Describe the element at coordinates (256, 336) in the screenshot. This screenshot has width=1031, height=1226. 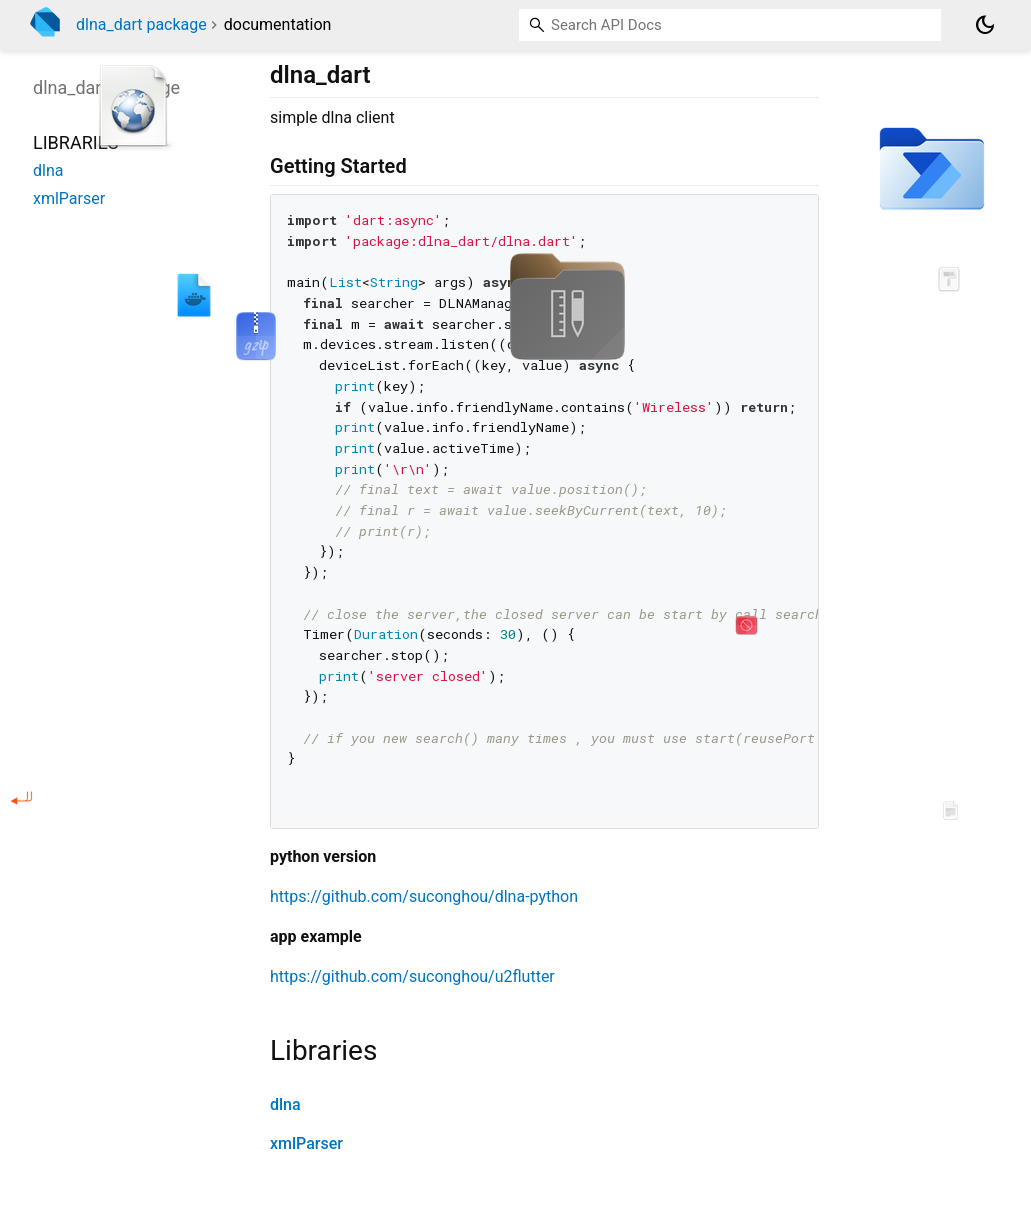
I see `a gzip compressed archive file` at that location.